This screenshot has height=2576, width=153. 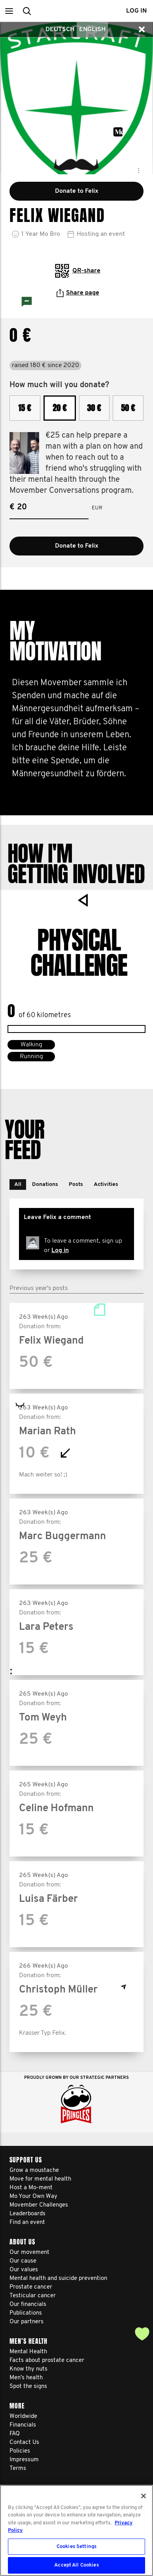 I want to click on navigate back and down in a hierarchy, so click(x=65, y=1453).